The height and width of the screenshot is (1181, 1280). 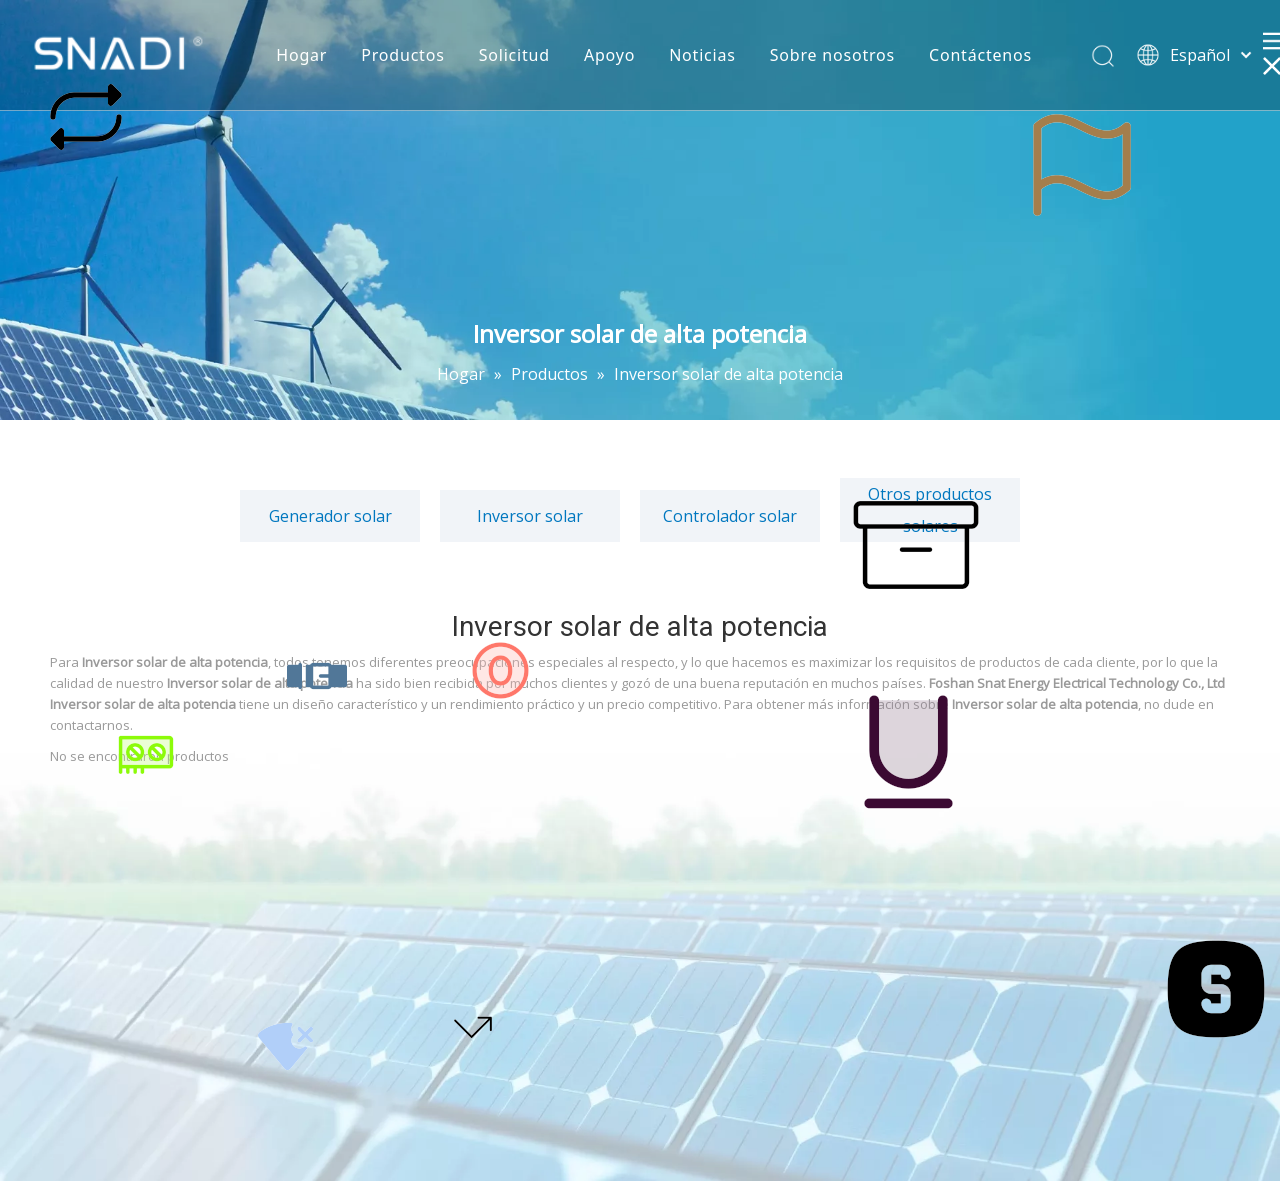 What do you see at coordinates (287, 1046) in the screenshot?
I see `indicates no wifi connection available` at bounding box center [287, 1046].